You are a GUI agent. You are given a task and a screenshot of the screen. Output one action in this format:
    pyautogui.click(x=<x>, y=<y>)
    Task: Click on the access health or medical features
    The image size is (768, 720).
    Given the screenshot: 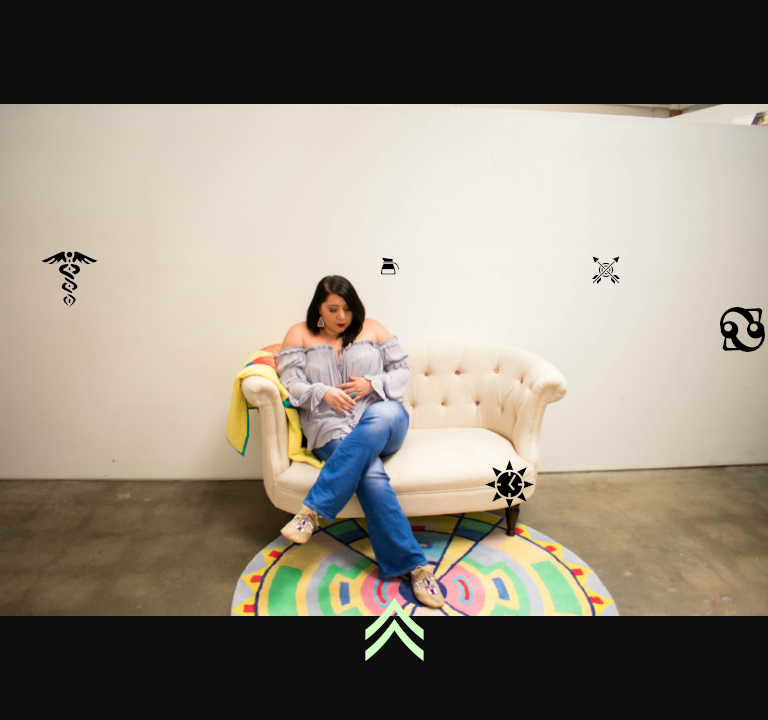 What is the action you would take?
    pyautogui.click(x=69, y=279)
    